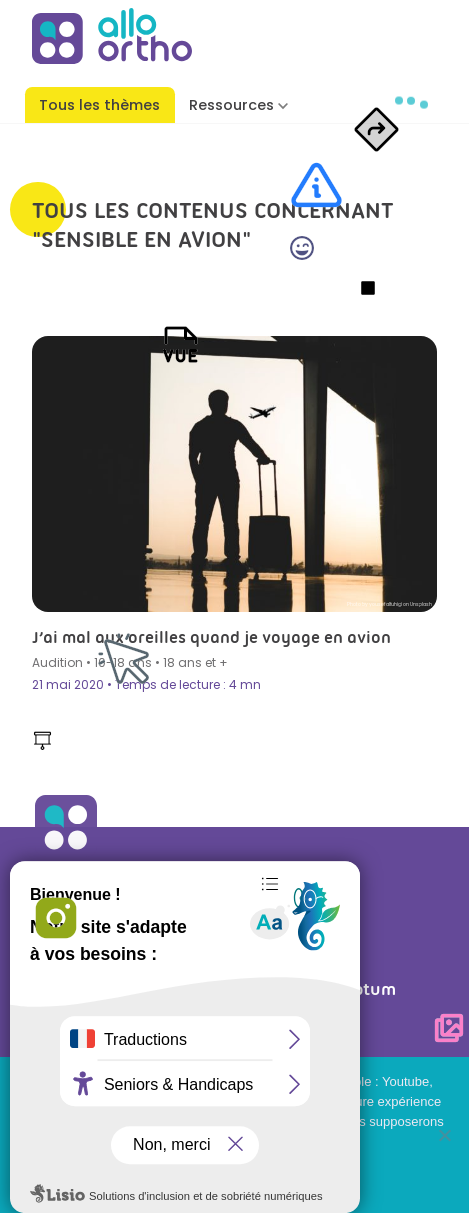 Image resolution: width=469 pixels, height=1213 pixels. Describe the element at coordinates (316, 186) in the screenshot. I see `view important information or notice` at that location.